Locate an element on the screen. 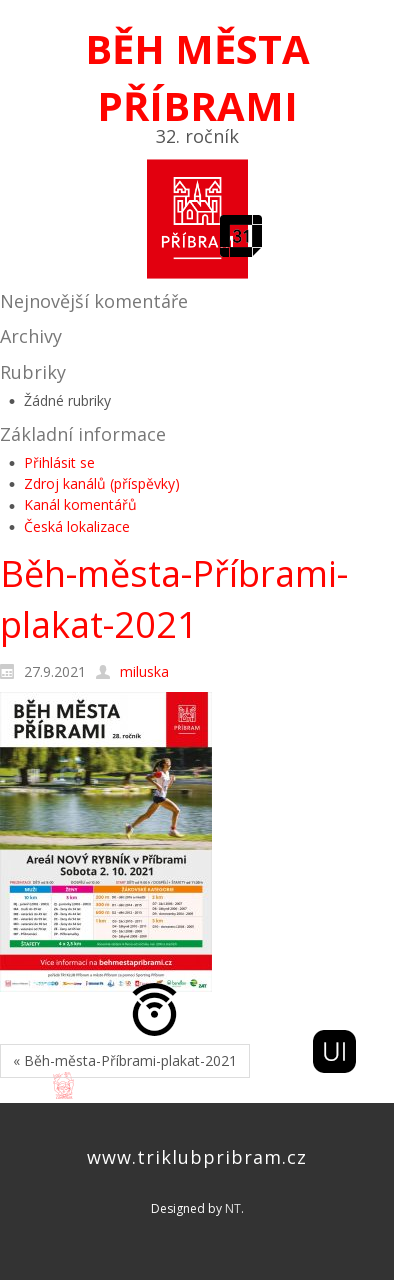 Image resolution: width=394 pixels, height=1280 pixels. OpenWrt router firmware logo is located at coordinates (154, 1009).